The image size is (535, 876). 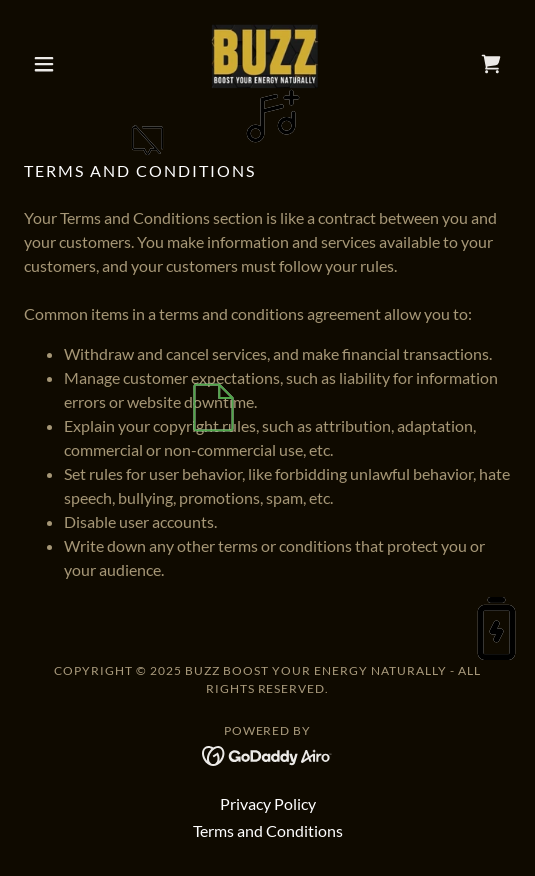 What do you see at coordinates (147, 139) in the screenshot?
I see `mute or disable chat notifications` at bounding box center [147, 139].